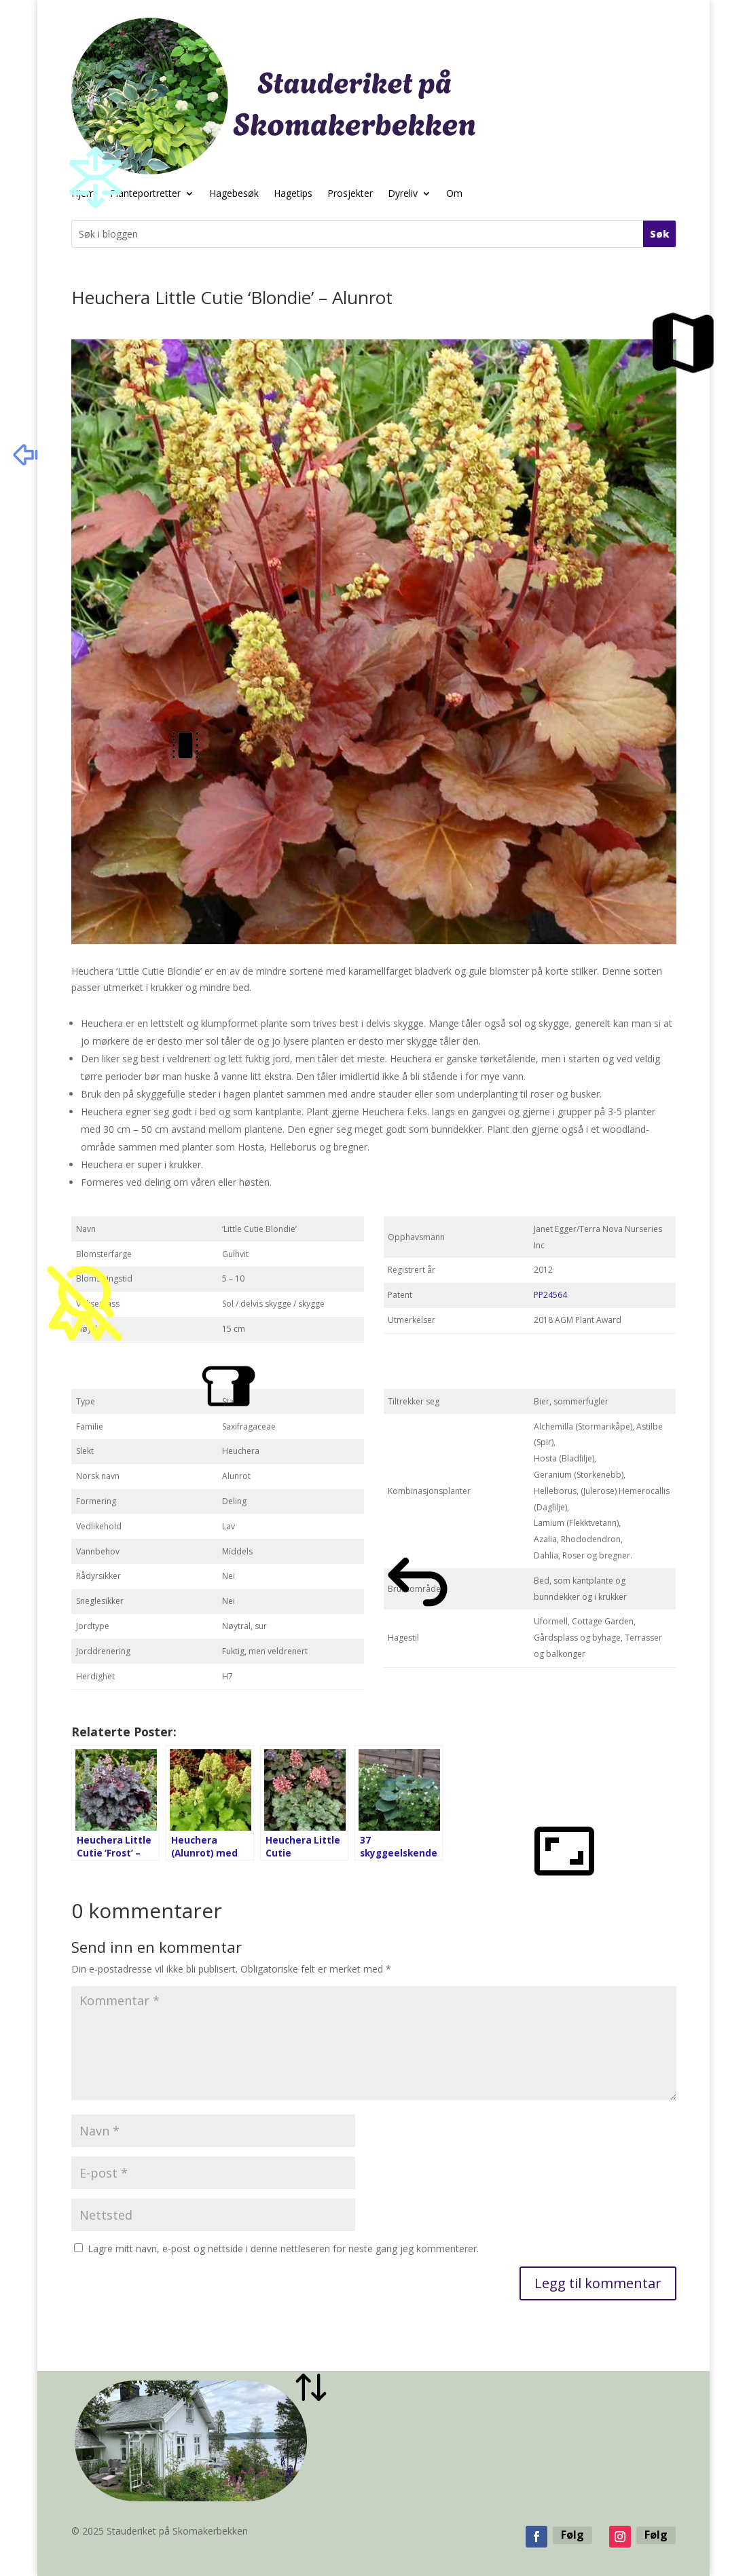 This screenshot has height=2576, width=747. Describe the element at coordinates (185, 745) in the screenshot. I see `view container or package contents` at that location.